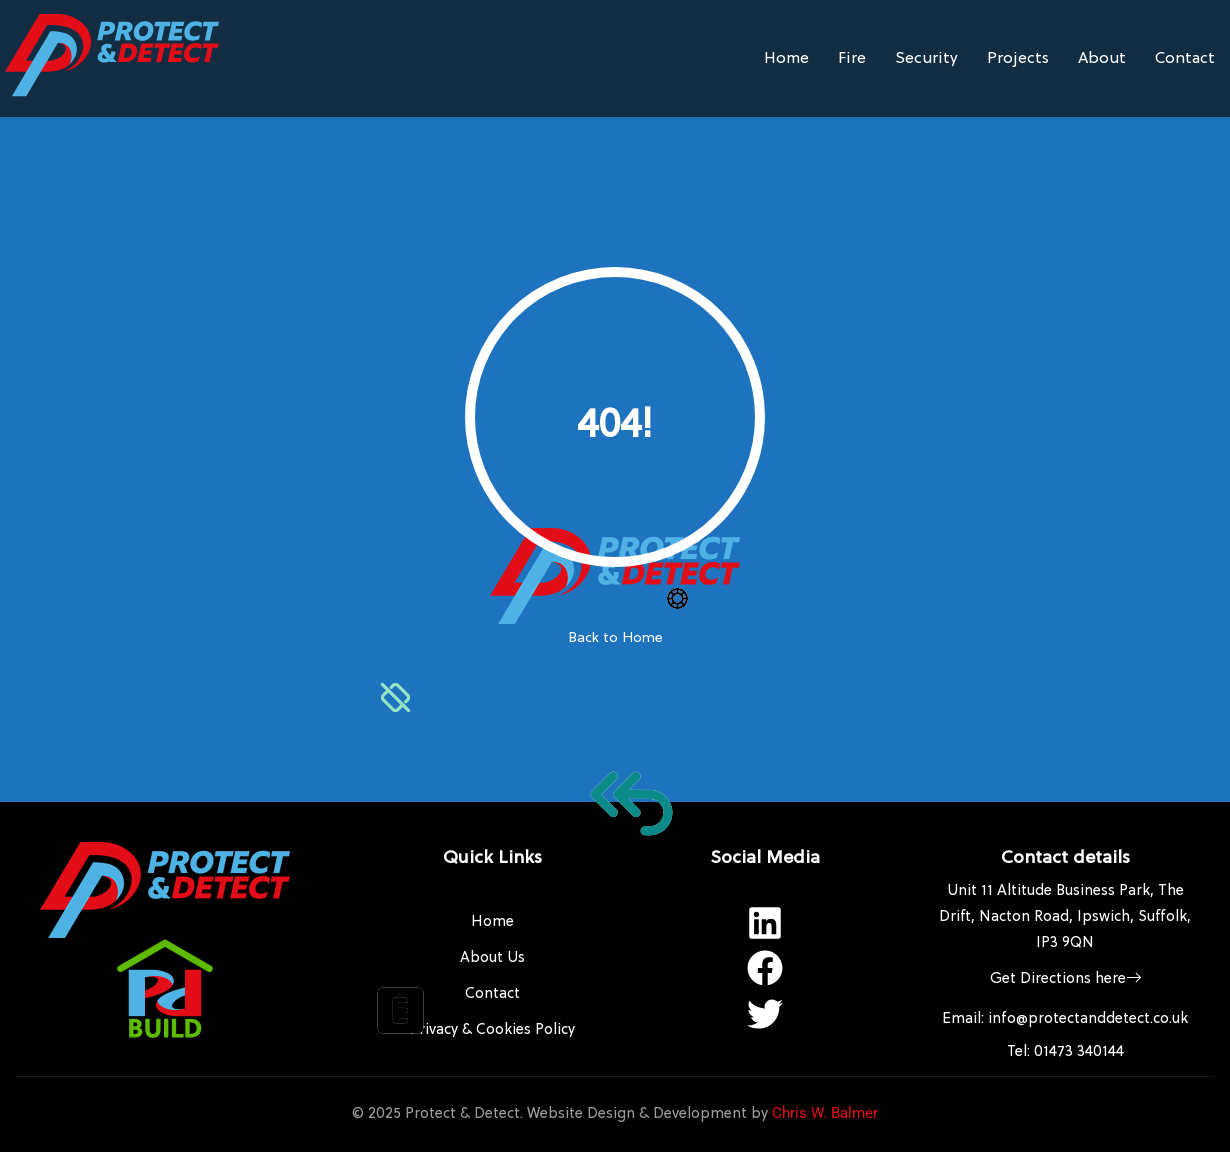 This screenshot has width=1230, height=1152. What do you see at coordinates (395, 697) in the screenshot?
I see `disabled or inactive diamond shape element` at bounding box center [395, 697].